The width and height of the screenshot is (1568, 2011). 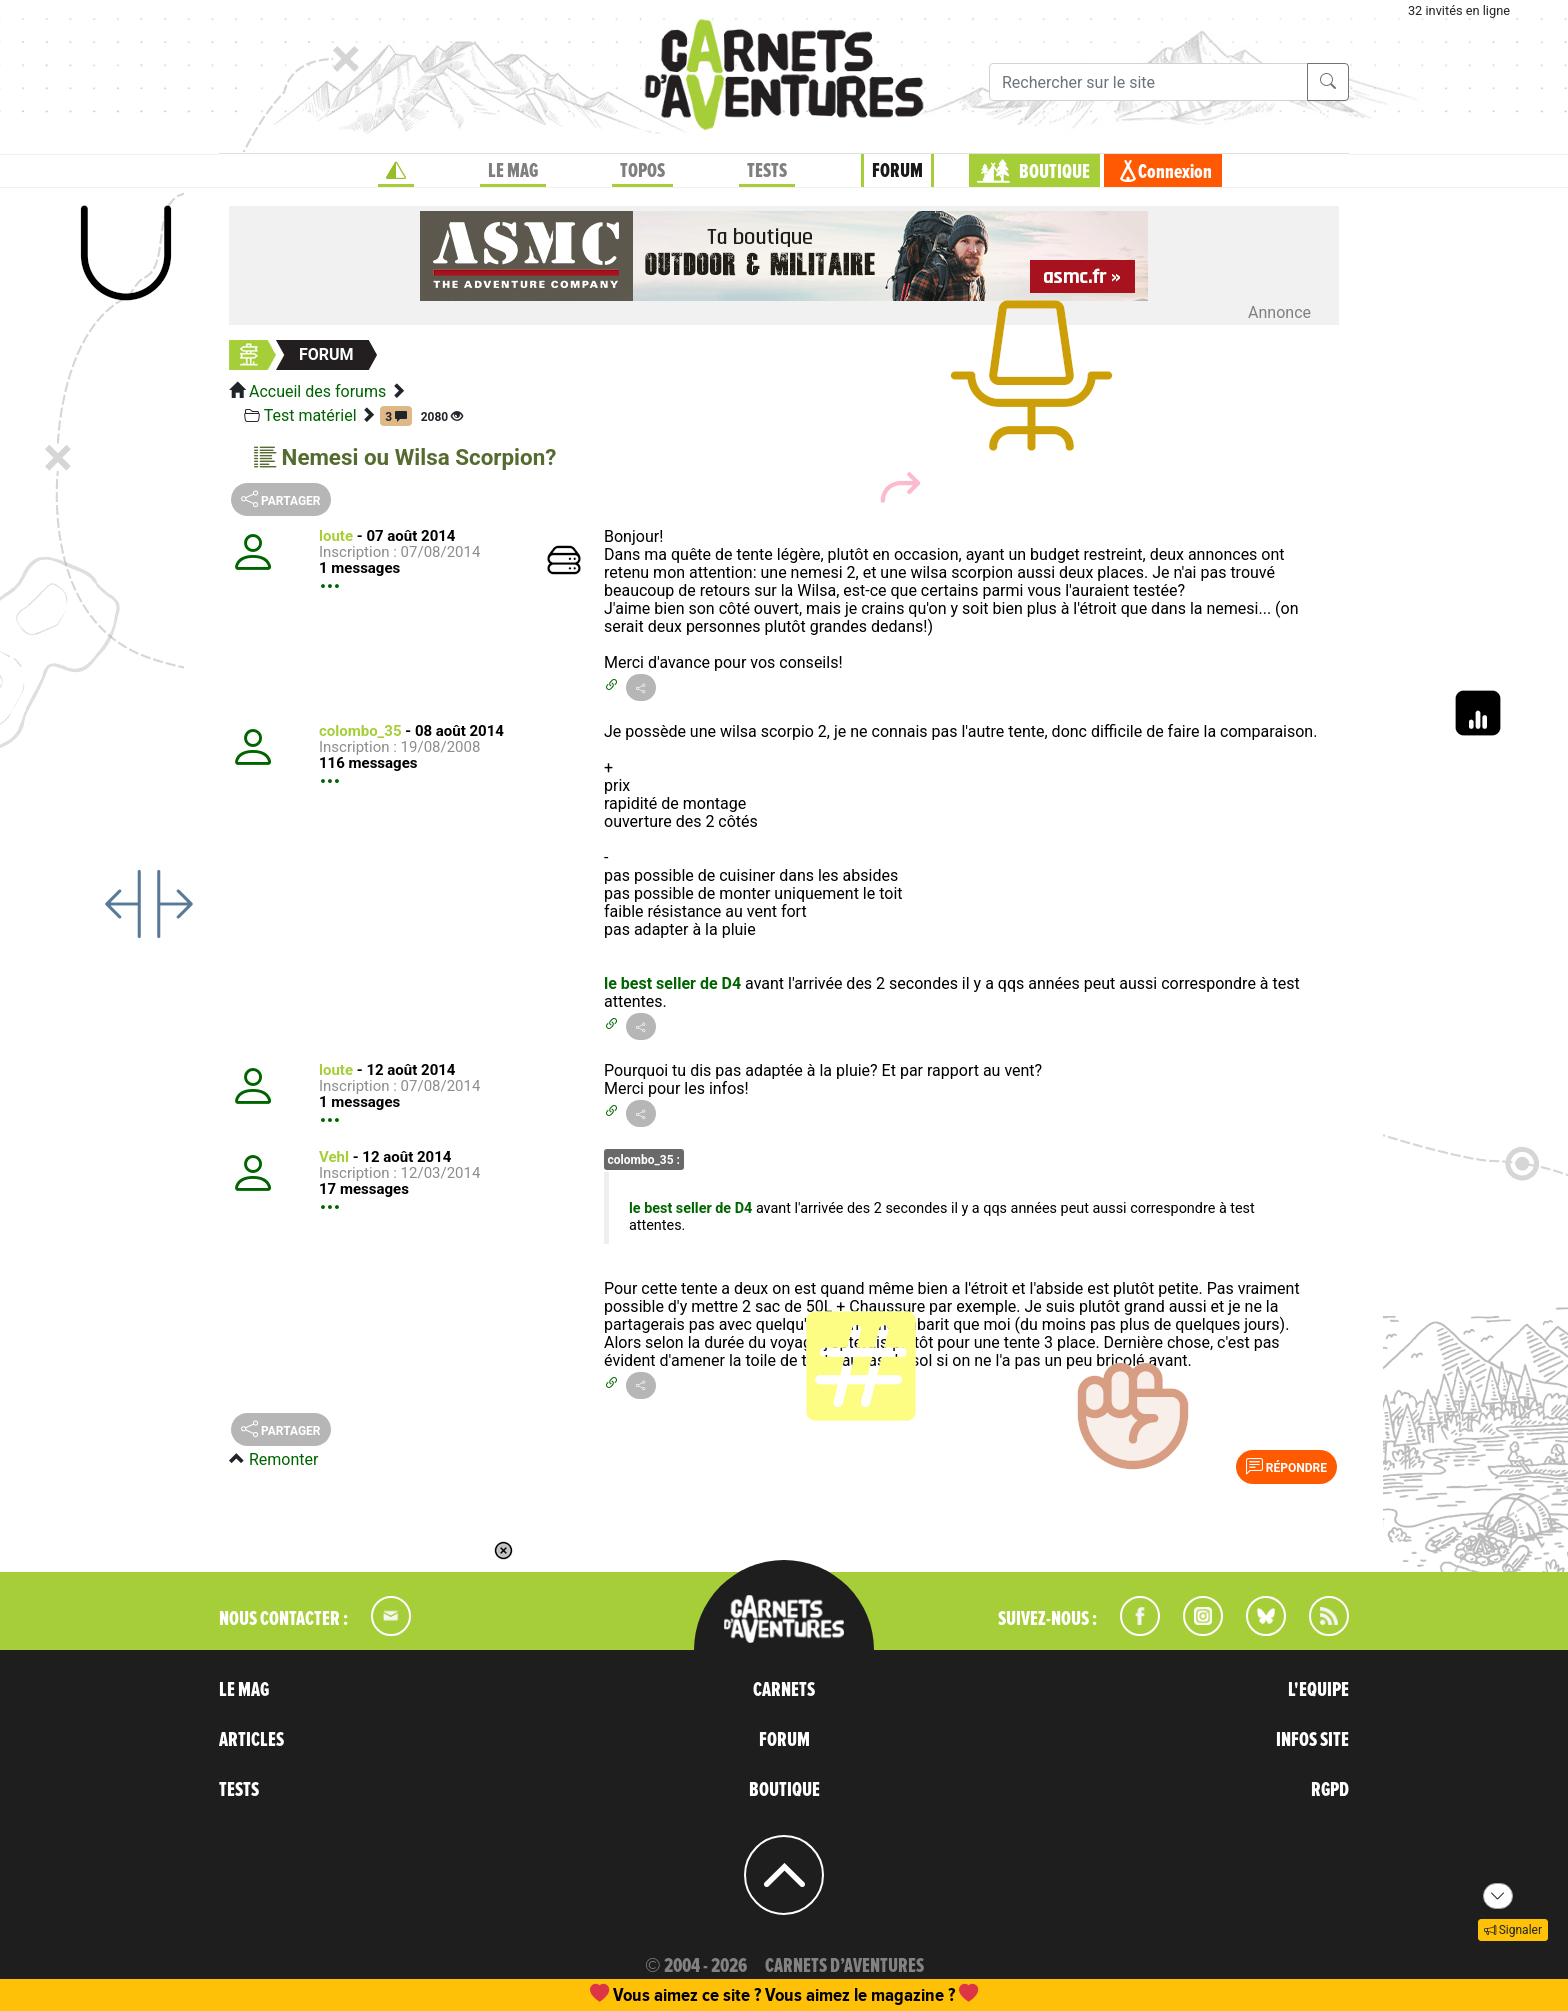 I want to click on view or browse hashtags, so click(x=861, y=1366).